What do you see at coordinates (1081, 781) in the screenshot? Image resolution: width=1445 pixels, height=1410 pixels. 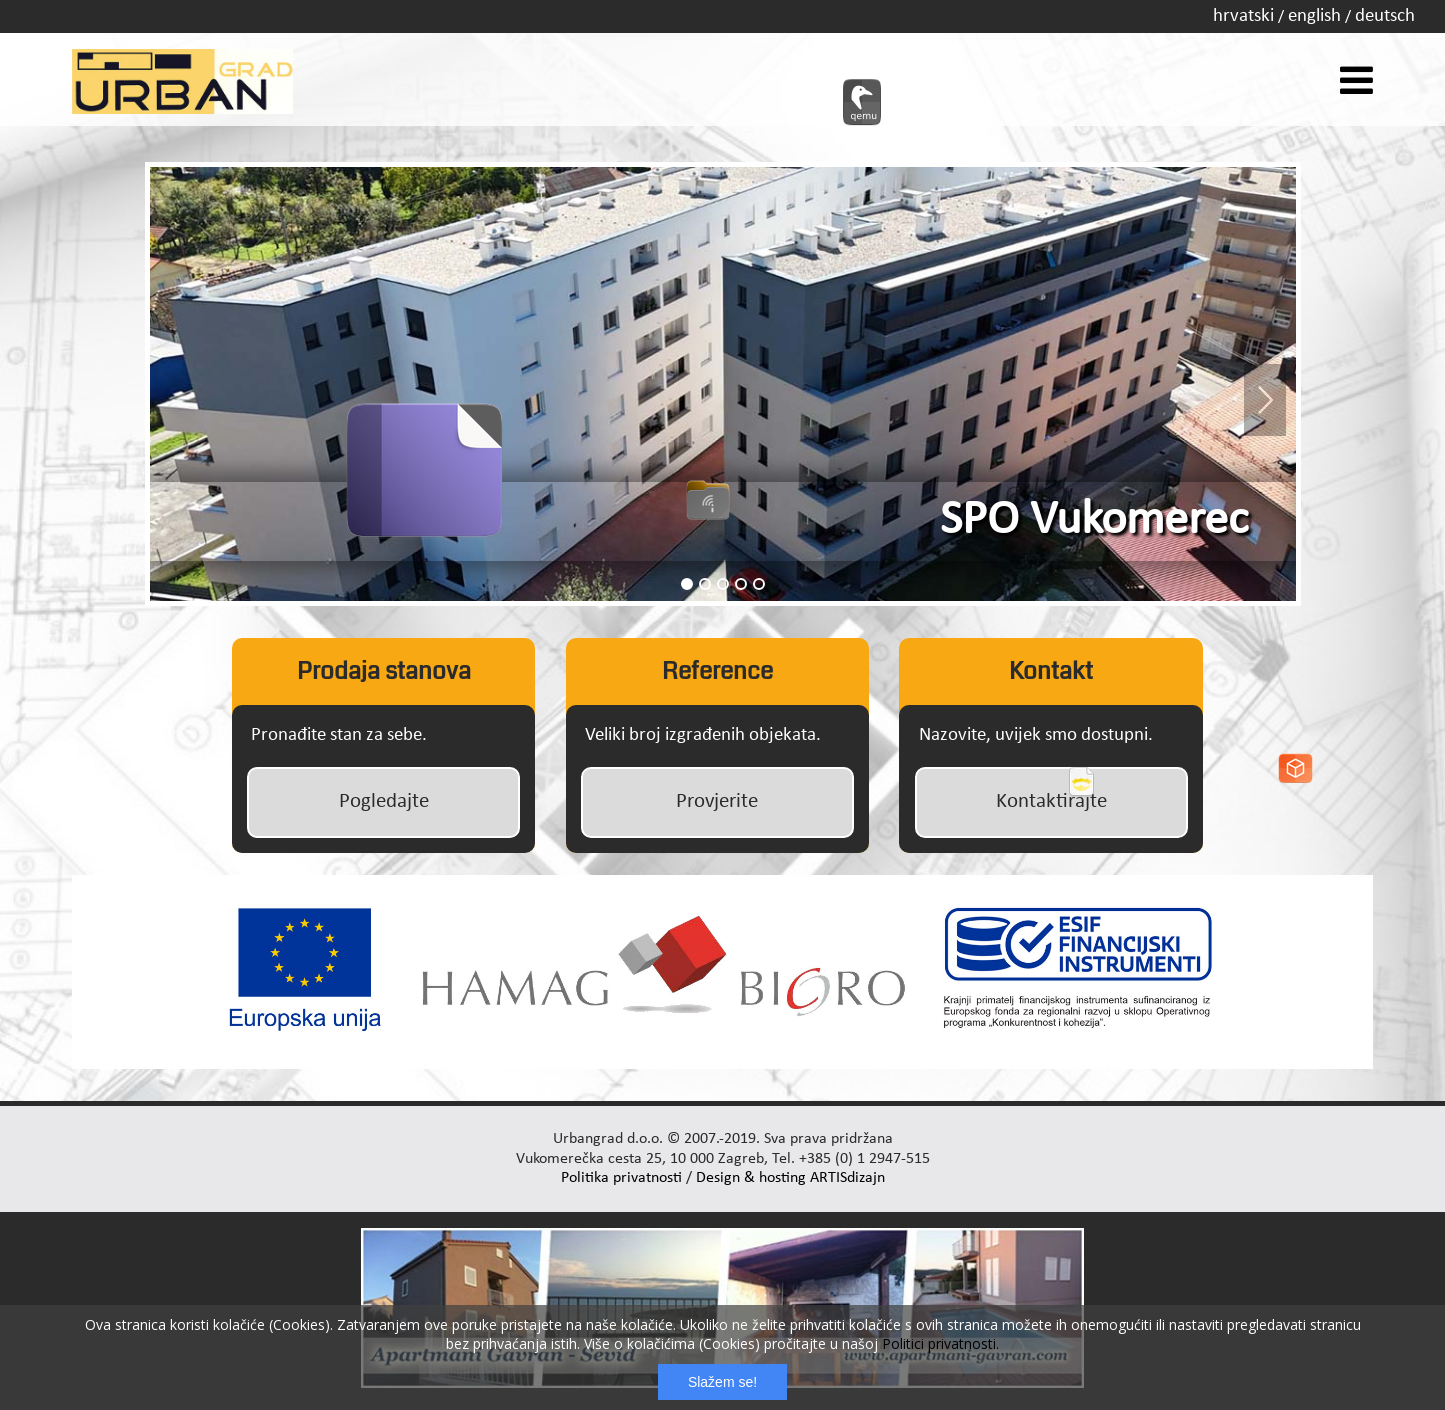 I see `nim programming language source file` at bounding box center [1081, 781].